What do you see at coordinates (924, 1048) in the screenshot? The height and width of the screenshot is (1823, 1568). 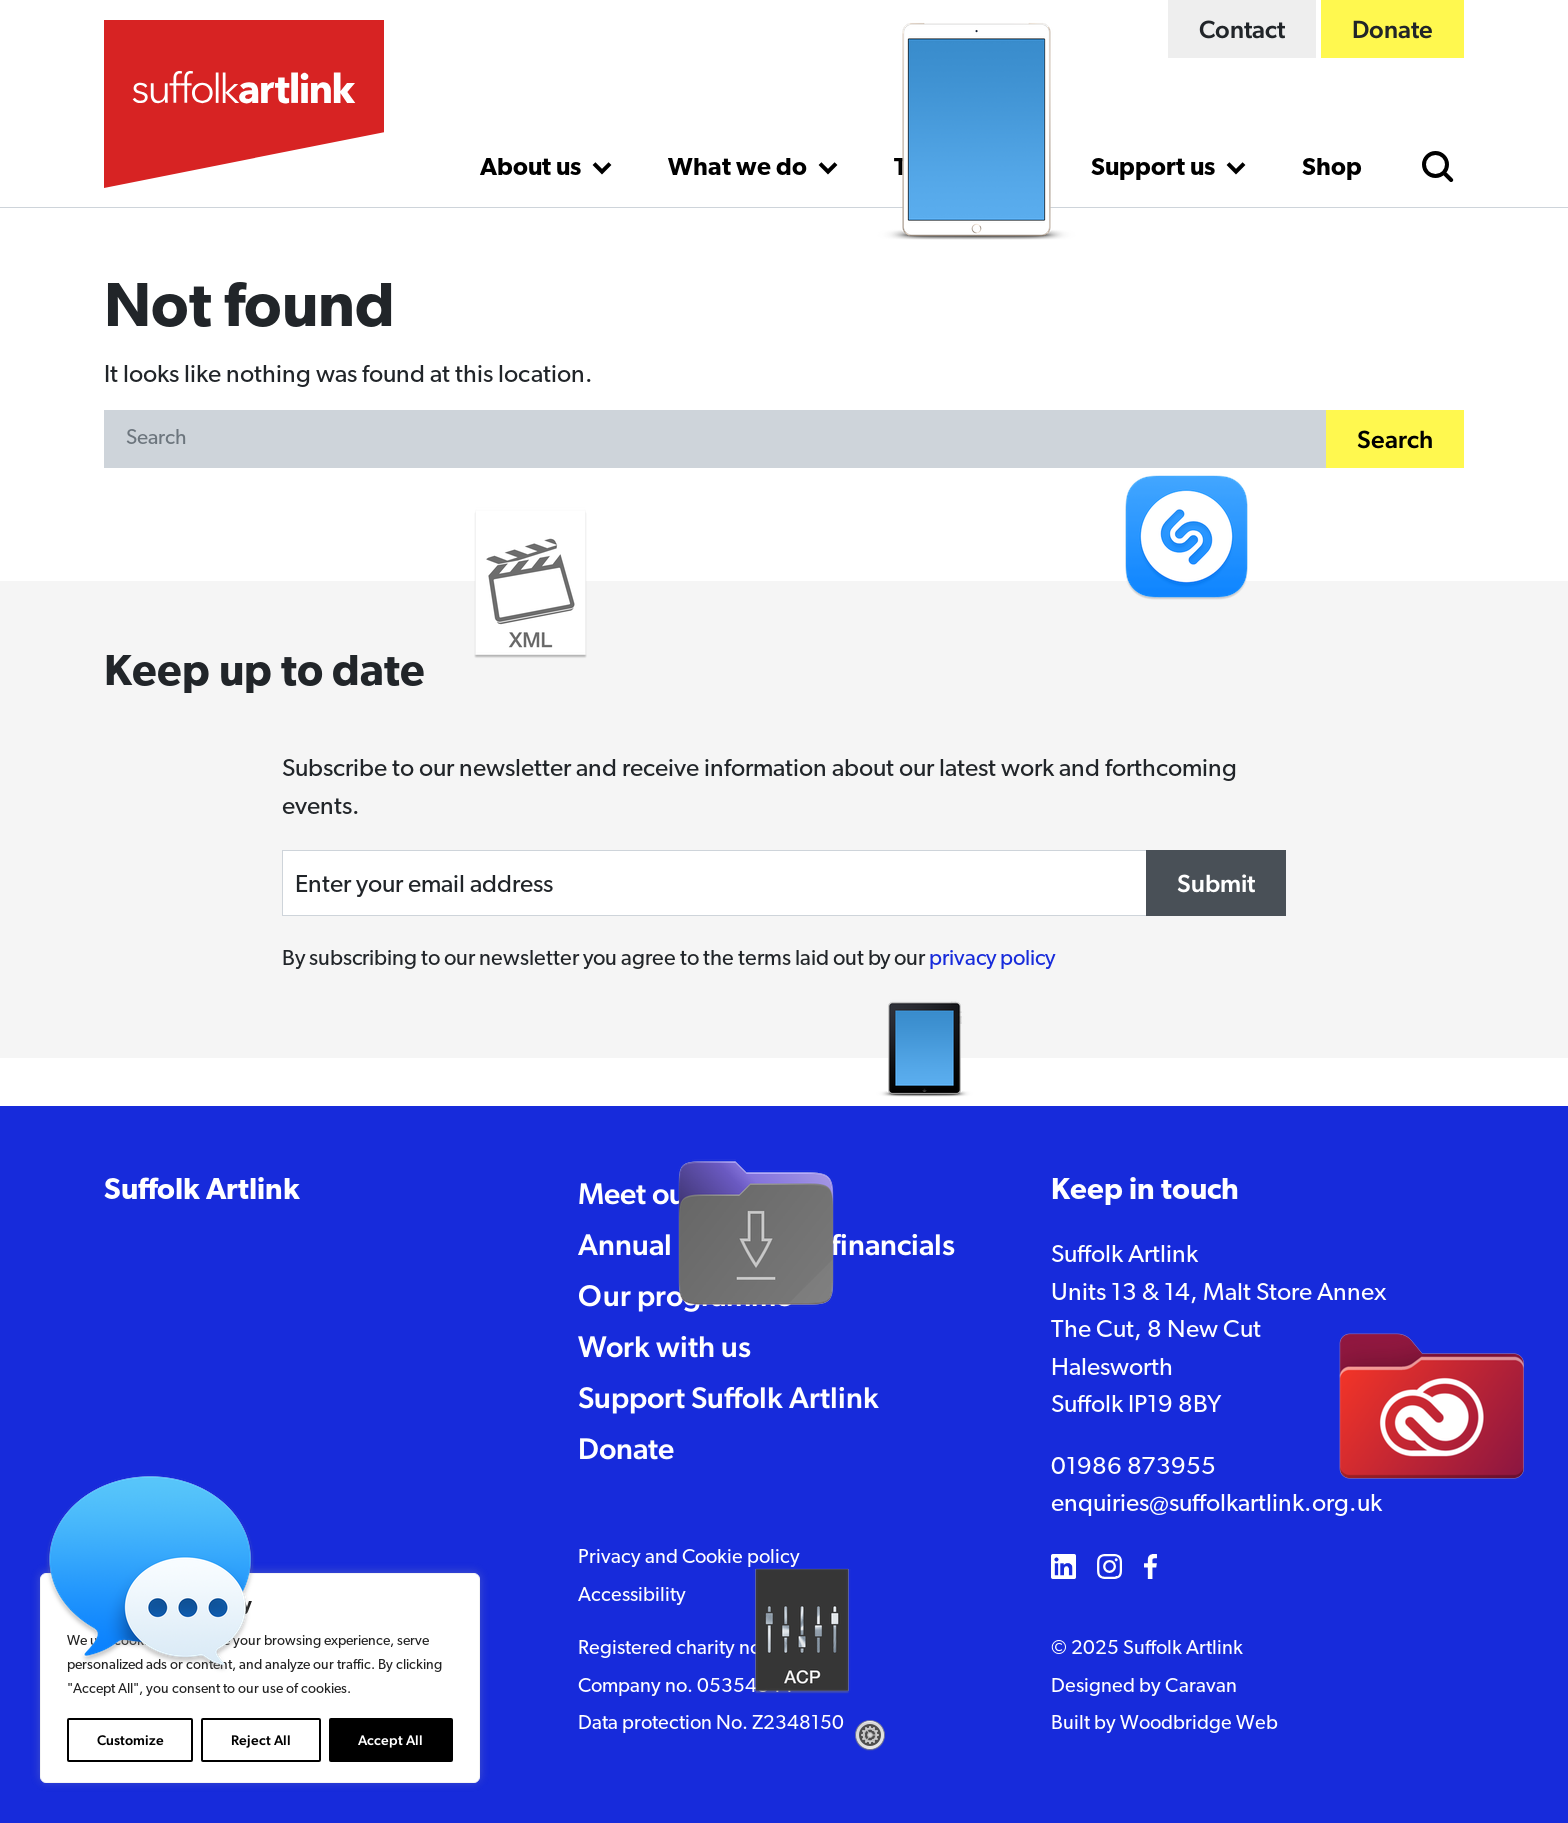 I see `indicates a connected iPad device` at bounding box center [924, 1048].